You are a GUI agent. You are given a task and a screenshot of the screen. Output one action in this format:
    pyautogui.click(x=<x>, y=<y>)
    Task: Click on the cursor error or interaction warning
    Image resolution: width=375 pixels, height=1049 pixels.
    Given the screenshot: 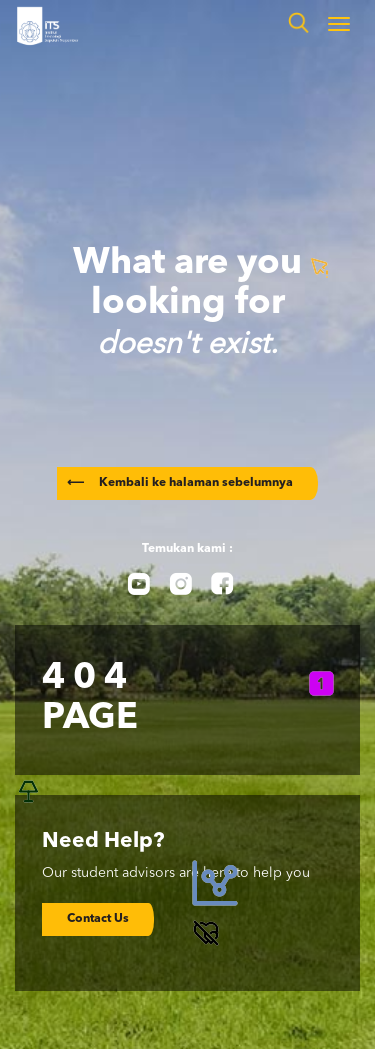 What is the action you would take?
    pyautogui.click(x=320, y=267)
    